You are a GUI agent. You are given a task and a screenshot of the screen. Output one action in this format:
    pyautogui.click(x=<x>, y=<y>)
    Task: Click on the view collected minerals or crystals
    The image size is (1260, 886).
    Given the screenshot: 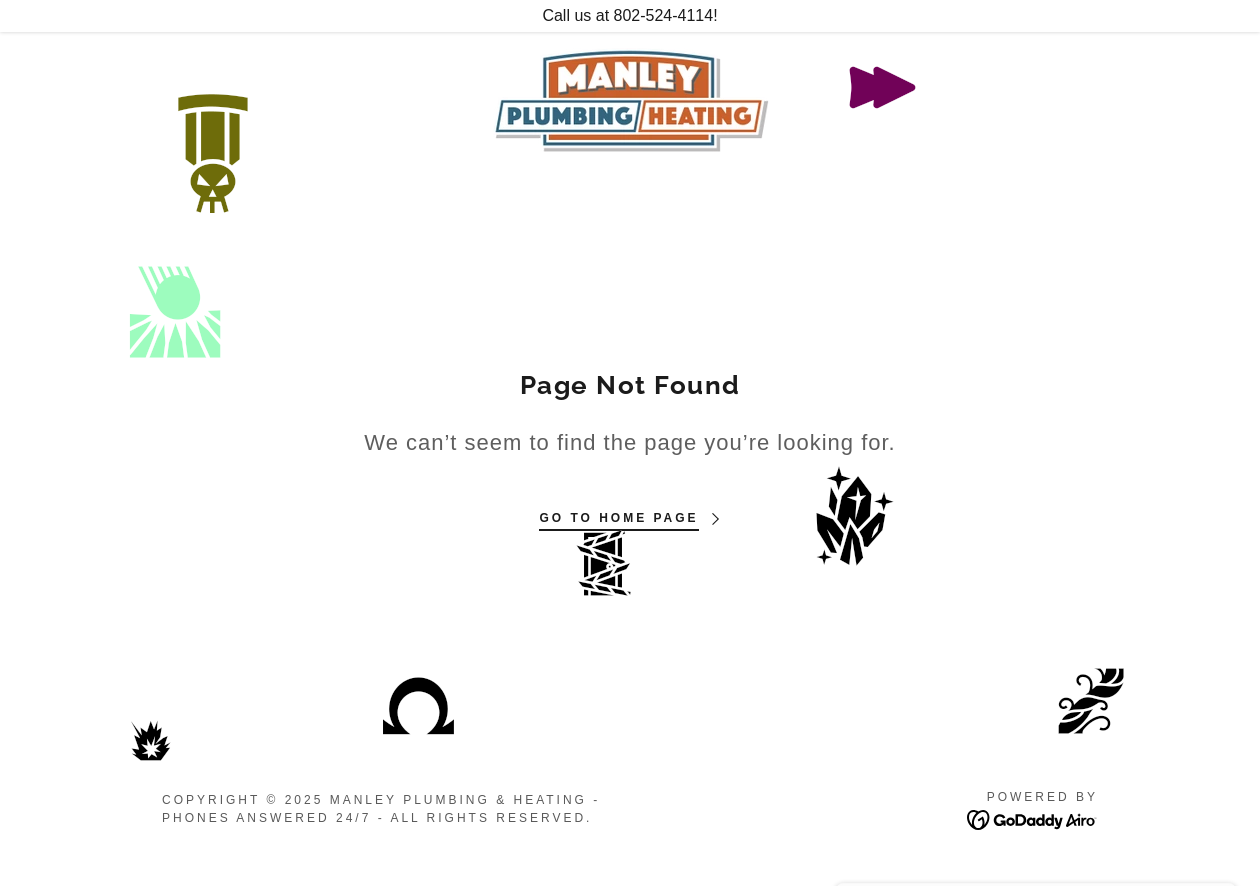 What is the action you would take?
    pyautogui.click(x=855, y=516)
    